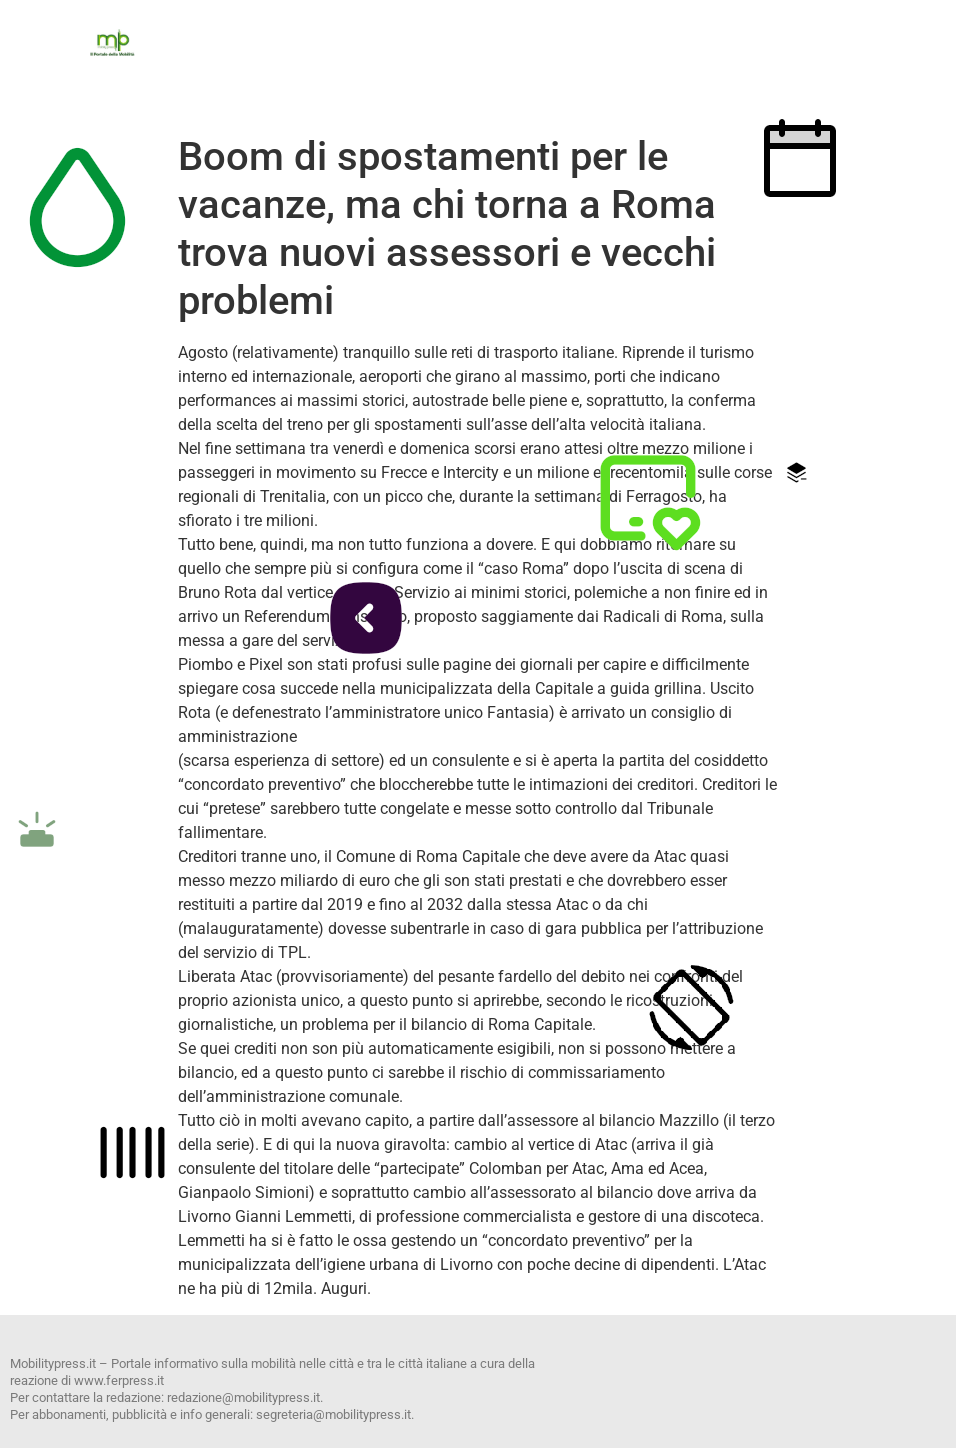 Image resolution: width=956 pixels, height=1448 pixels. Describe the element at coordinates (132, 1152) in the screenshot. I see `scan a barcode` at that location.